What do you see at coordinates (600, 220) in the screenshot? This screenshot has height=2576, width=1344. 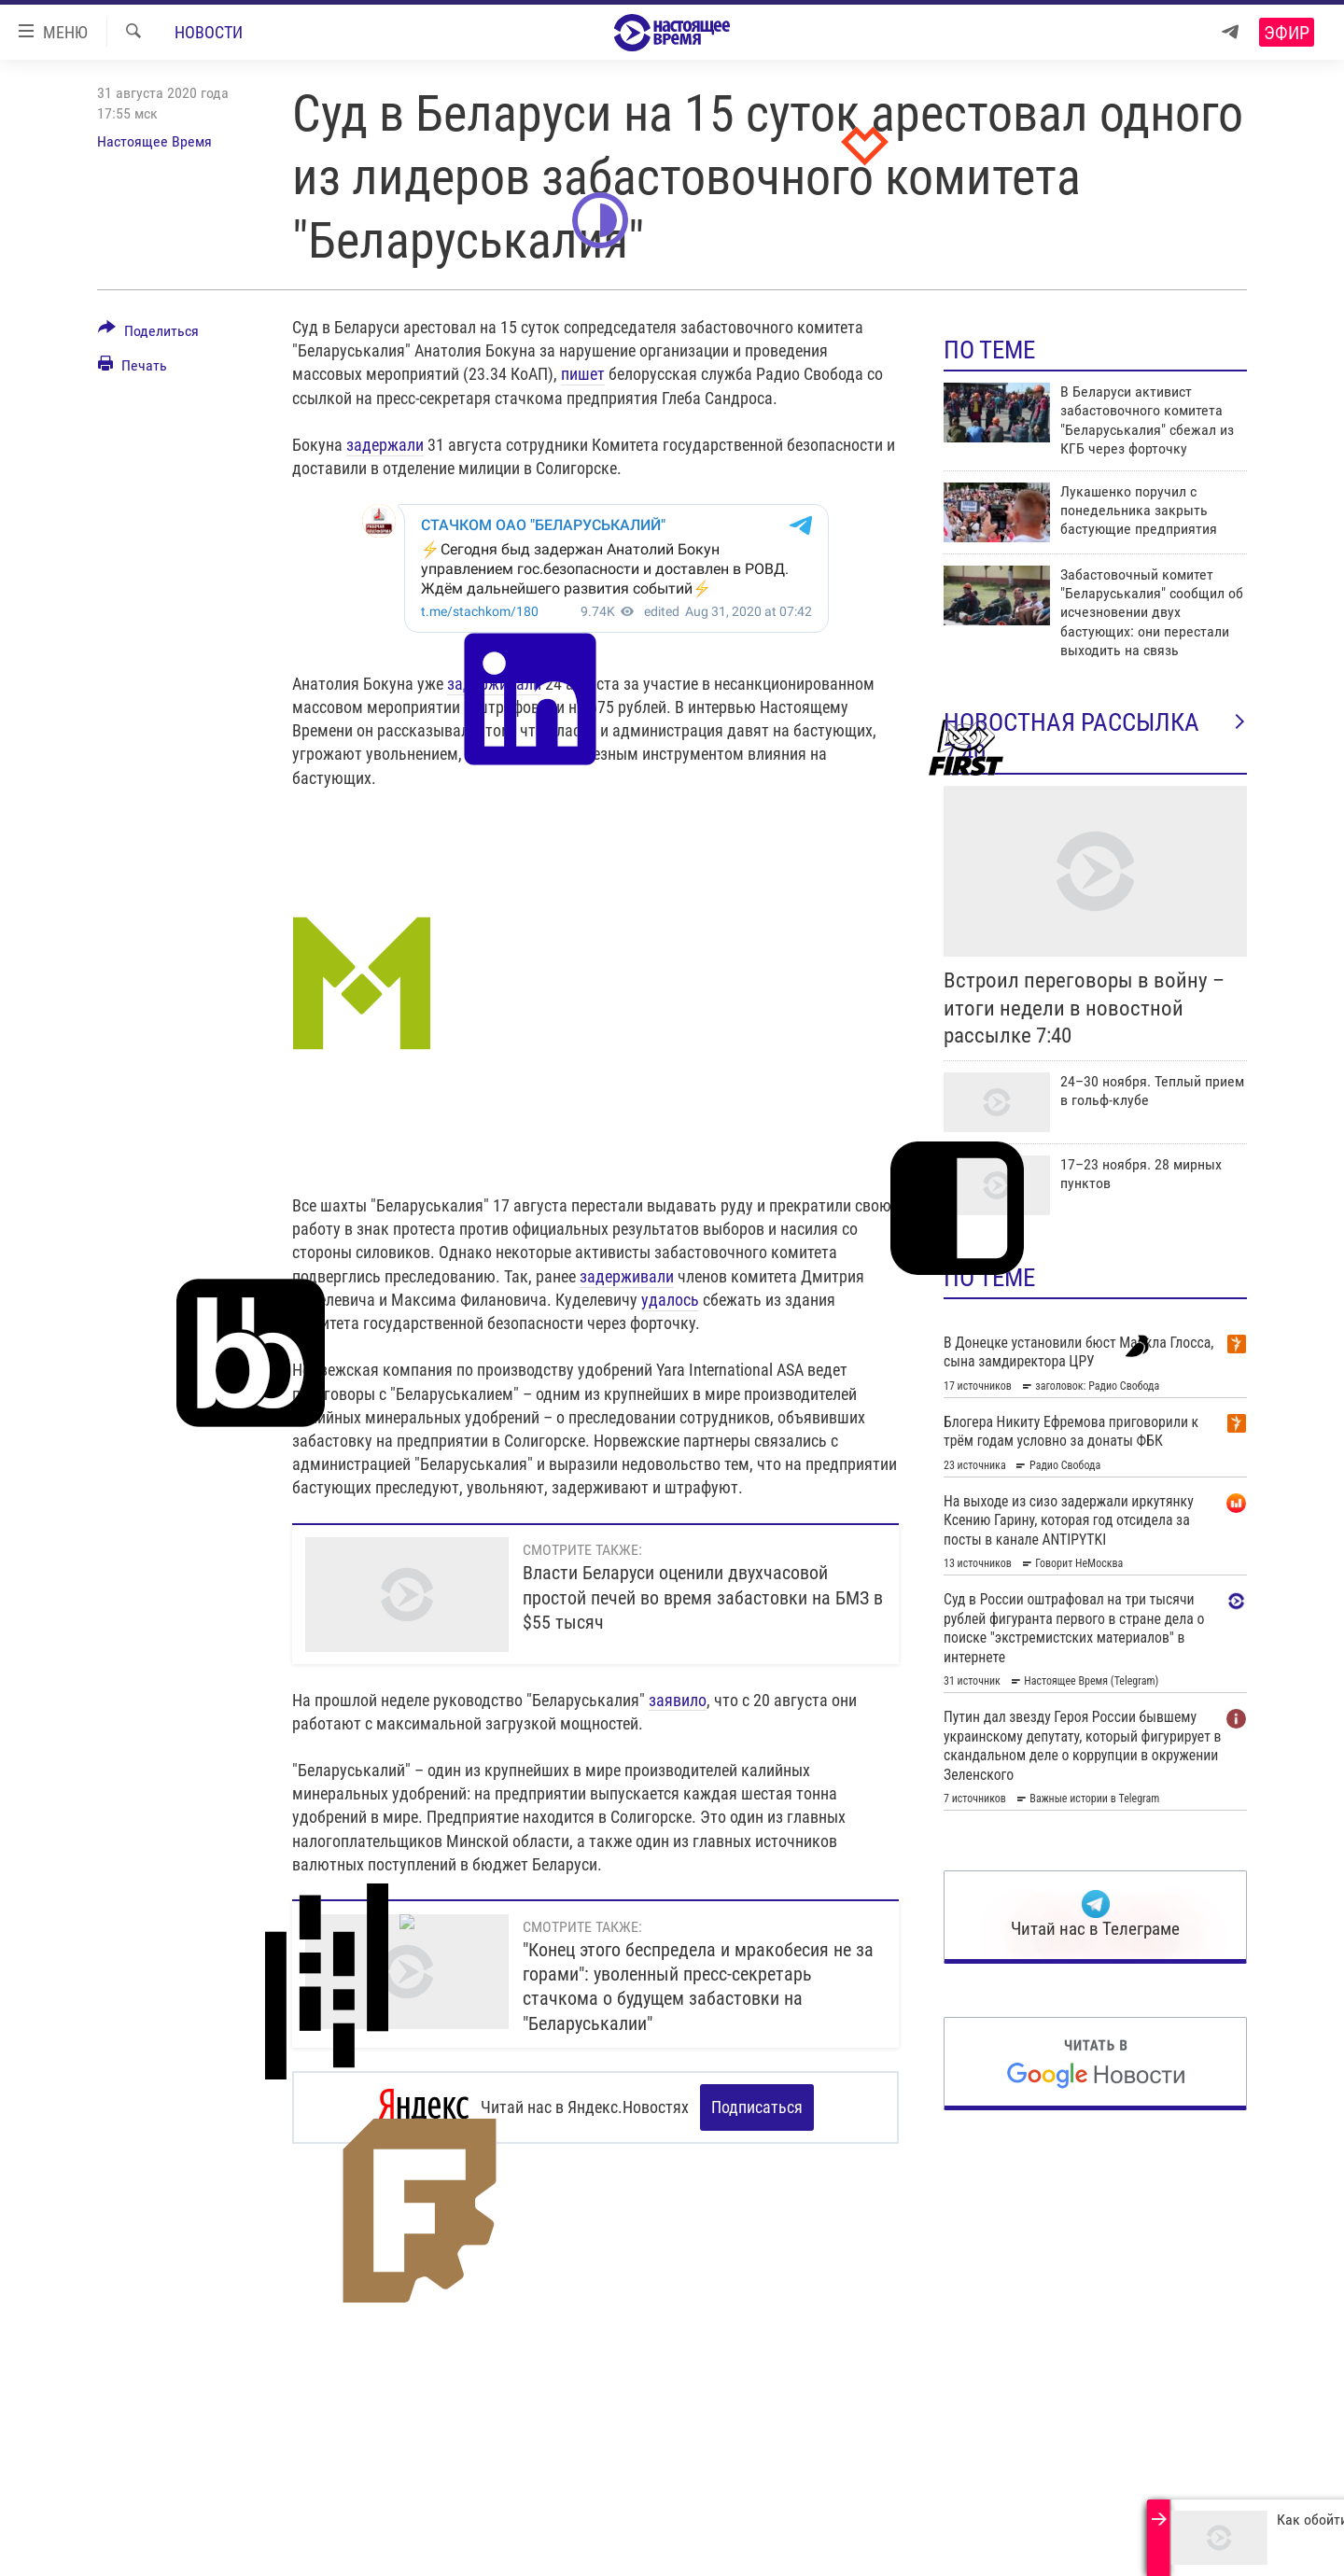 I see `adjust display contrast settings` at bounding box center [600, 220].